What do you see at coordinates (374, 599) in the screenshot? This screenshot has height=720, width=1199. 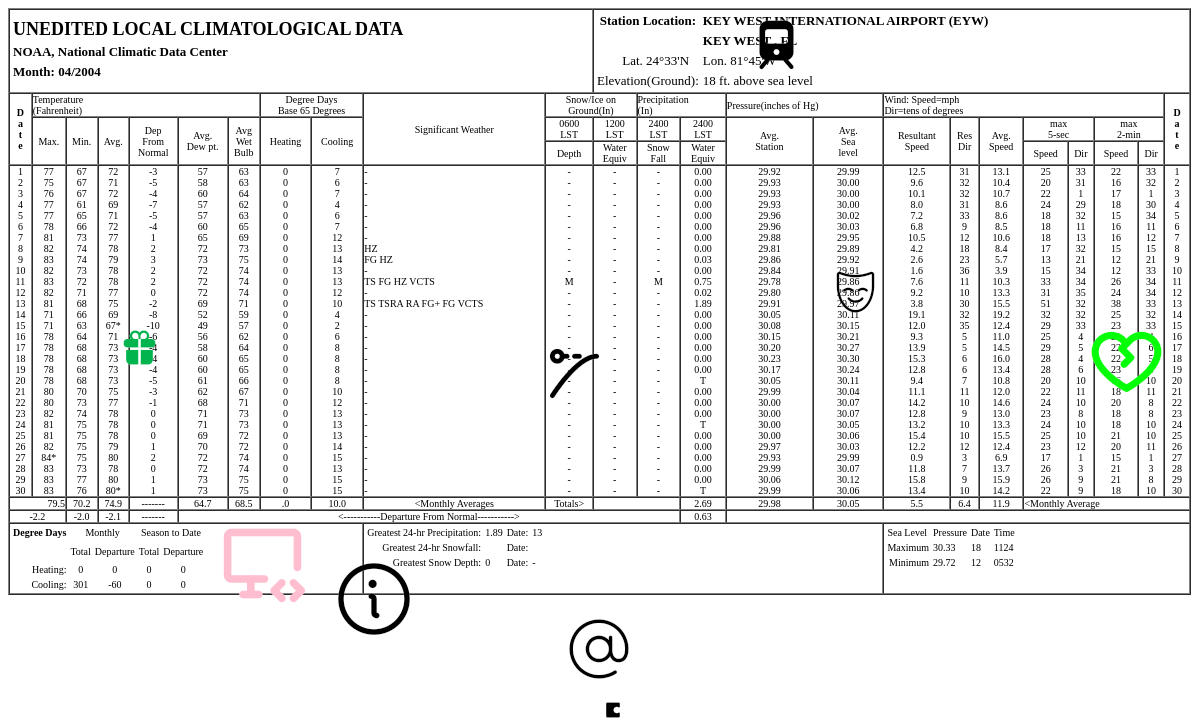 I see `view more information or details` at bounding box center [374, 599].